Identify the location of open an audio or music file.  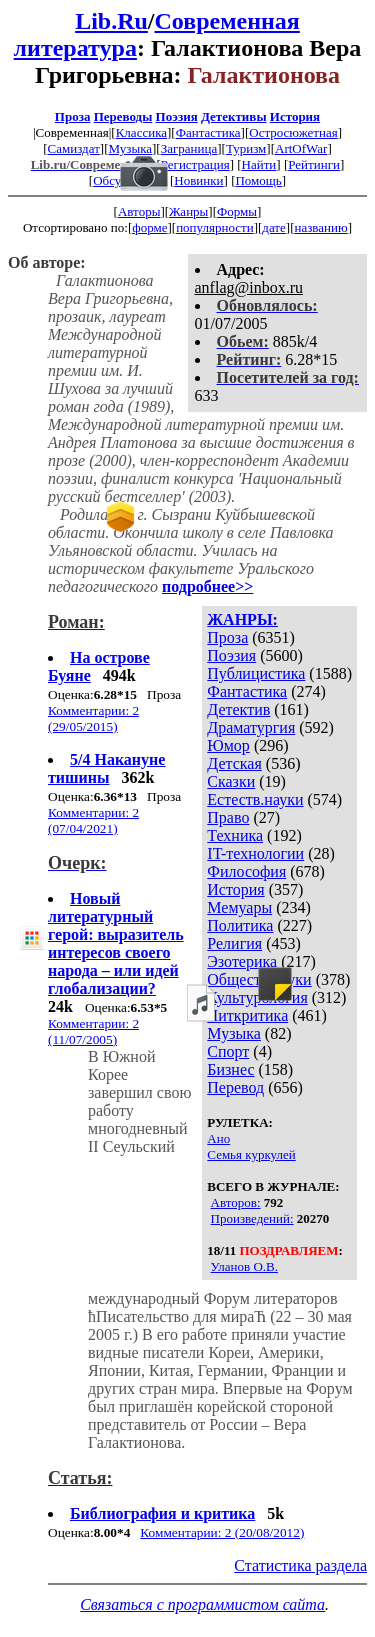
(201, 1003).